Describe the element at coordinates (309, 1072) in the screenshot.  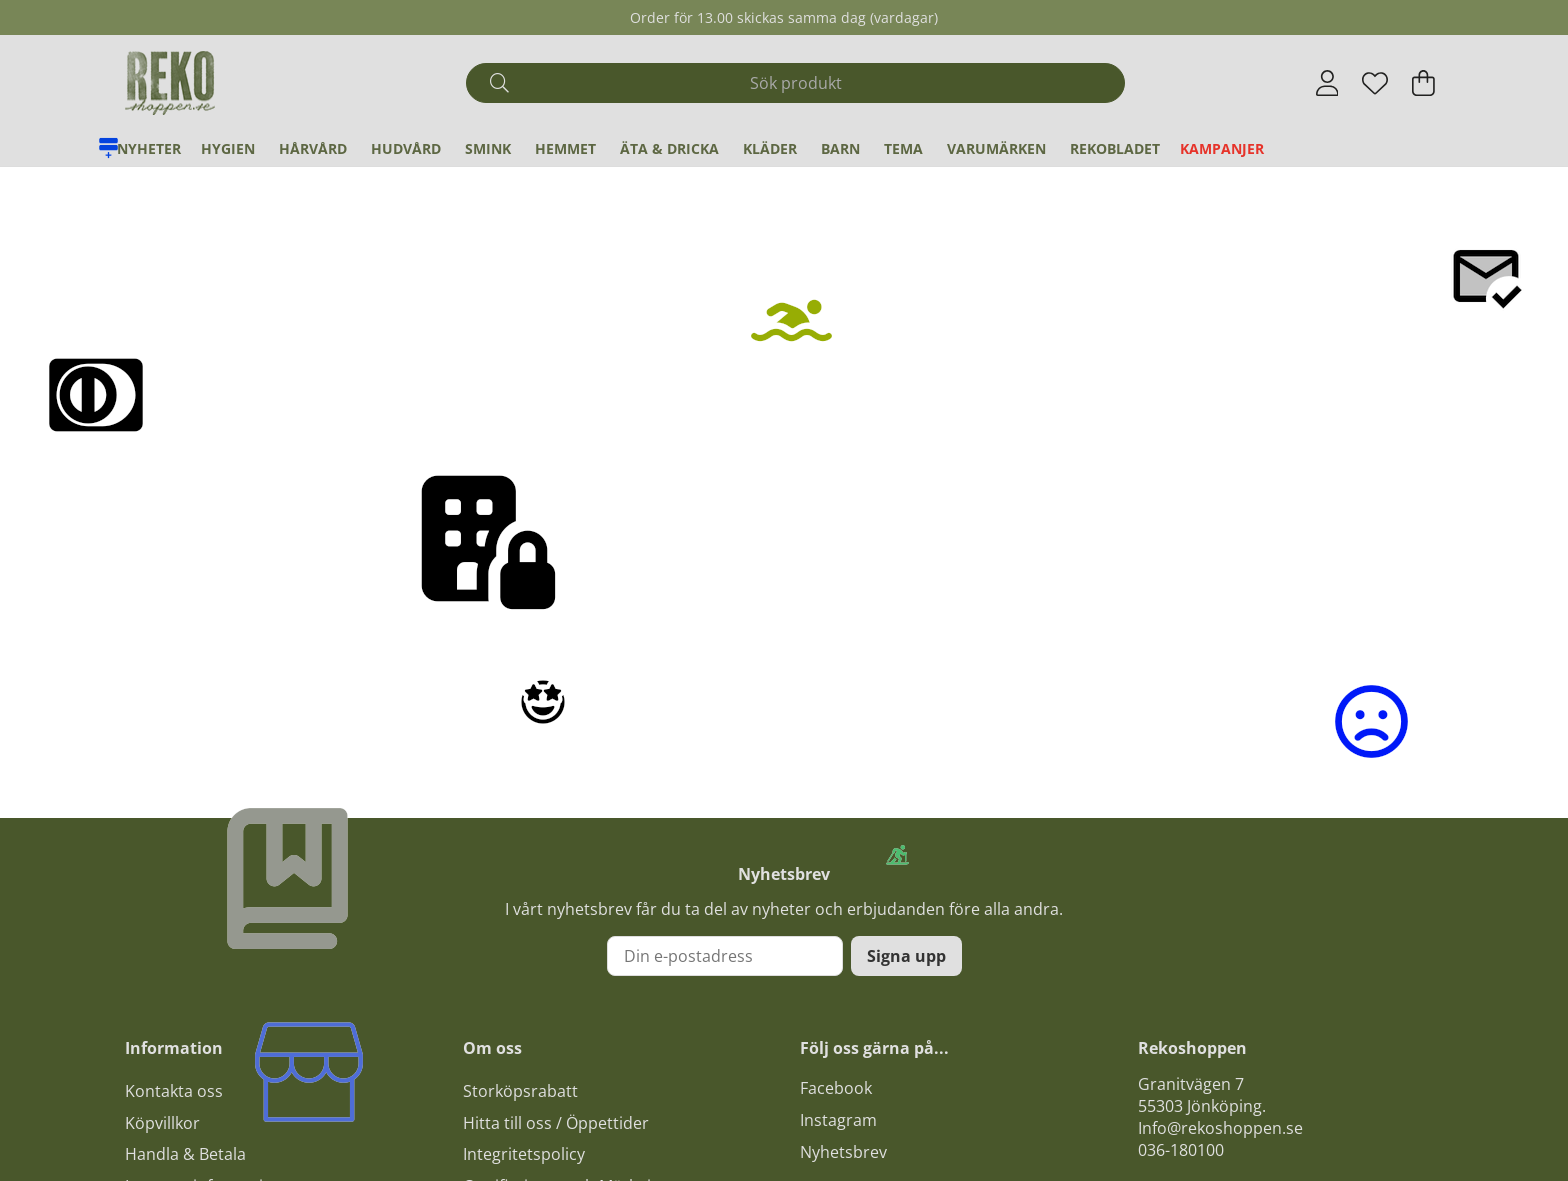
I see `access the marketplace or shop` at that location.